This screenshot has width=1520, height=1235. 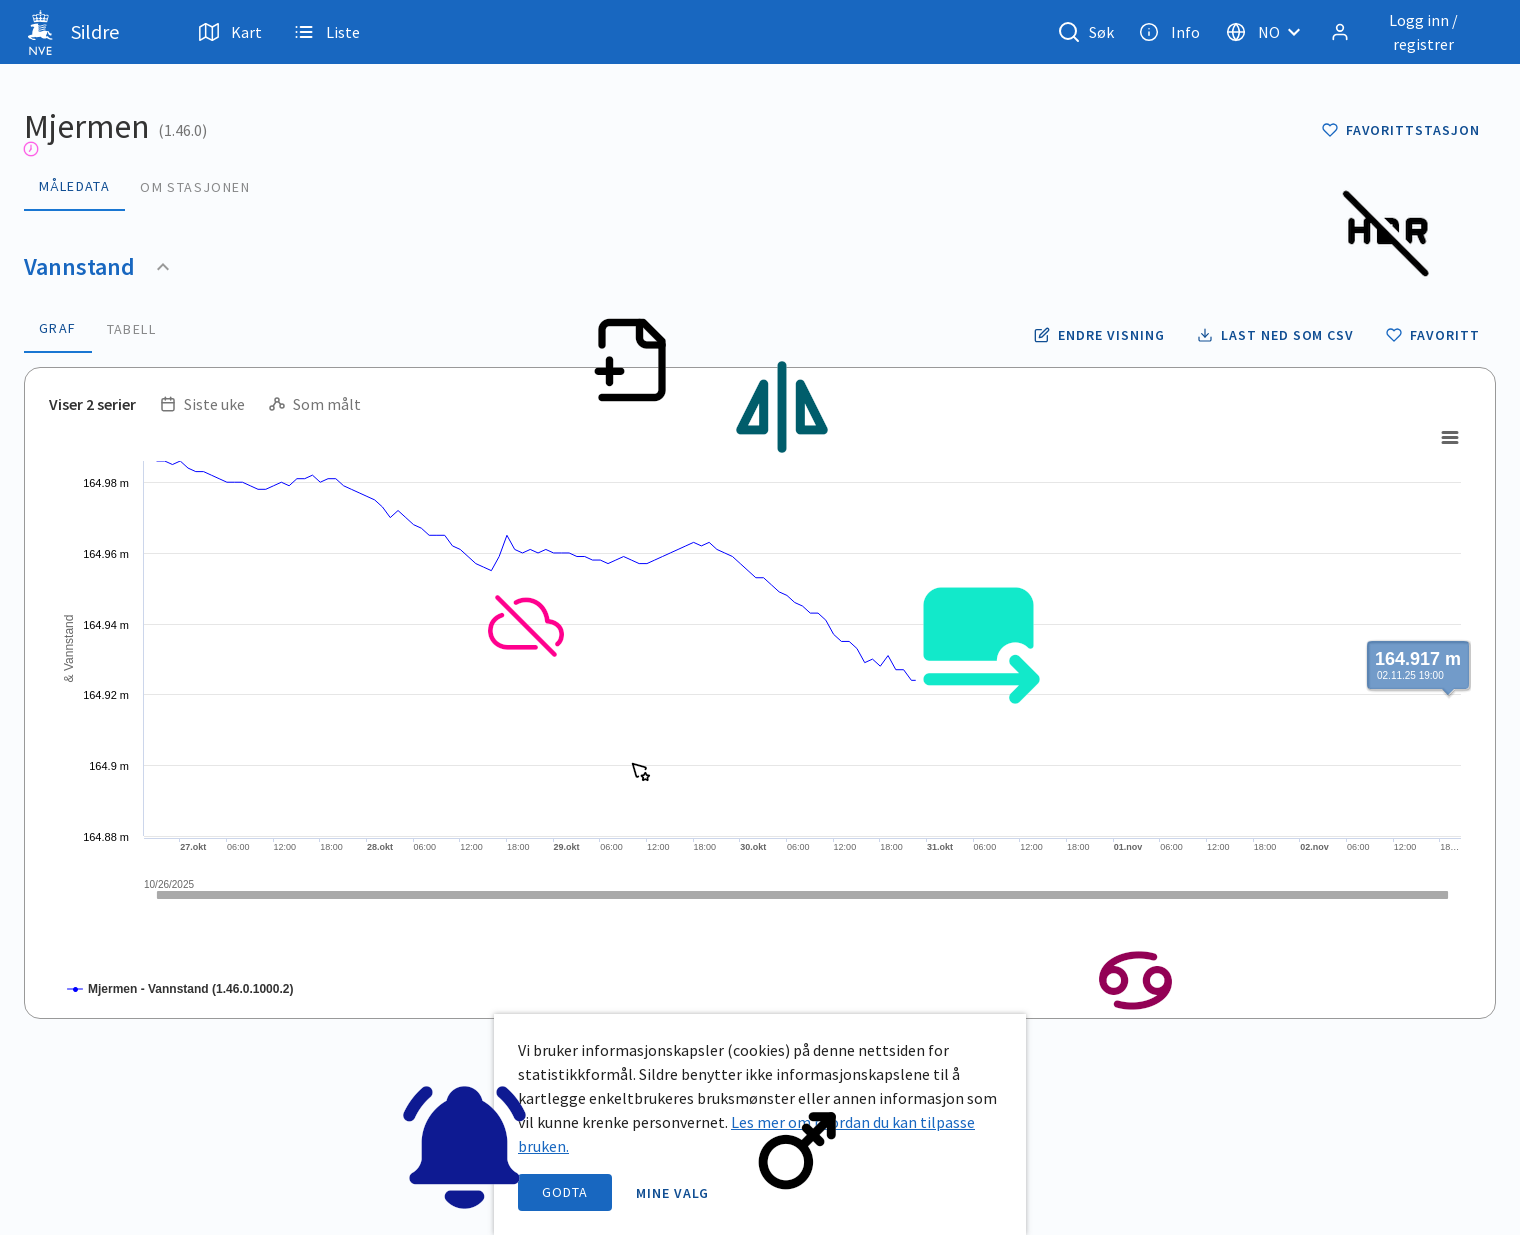 I want to click on disable HDR mode for photos, so click(x=1388, y=231).